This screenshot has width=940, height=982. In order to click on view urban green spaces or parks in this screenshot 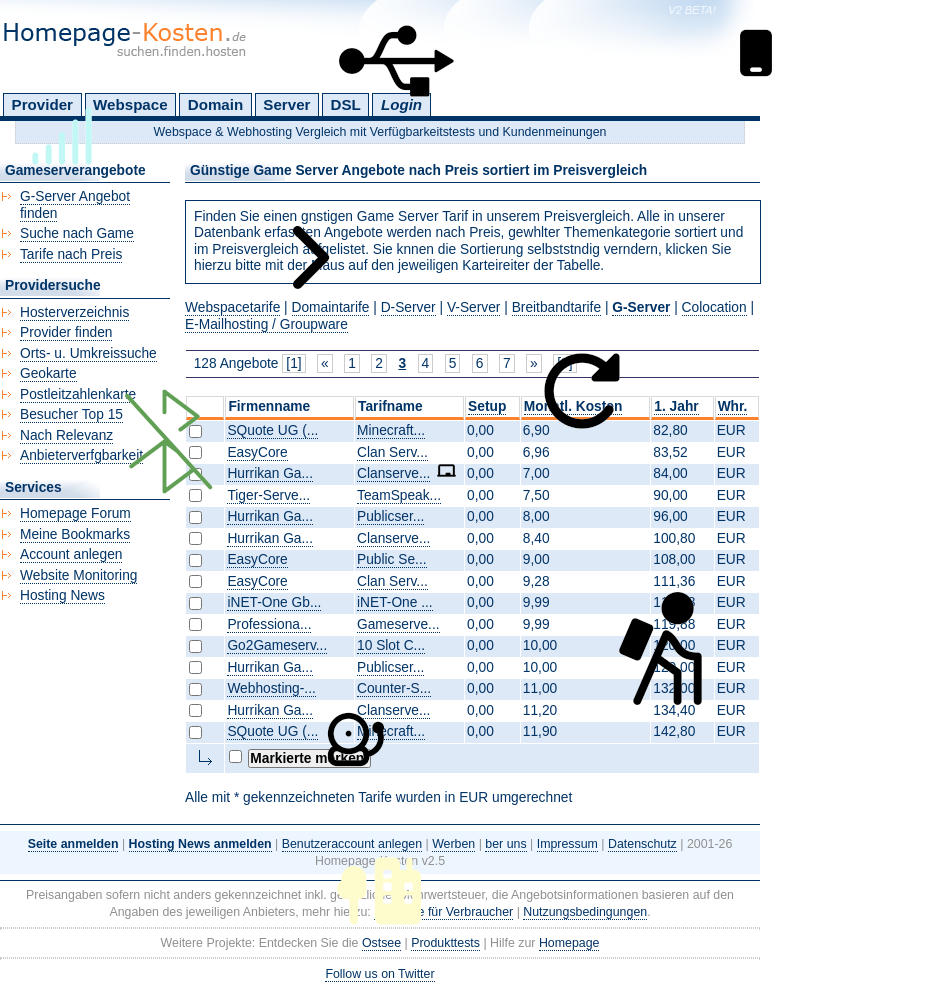, I will do `click(379, 891)`.